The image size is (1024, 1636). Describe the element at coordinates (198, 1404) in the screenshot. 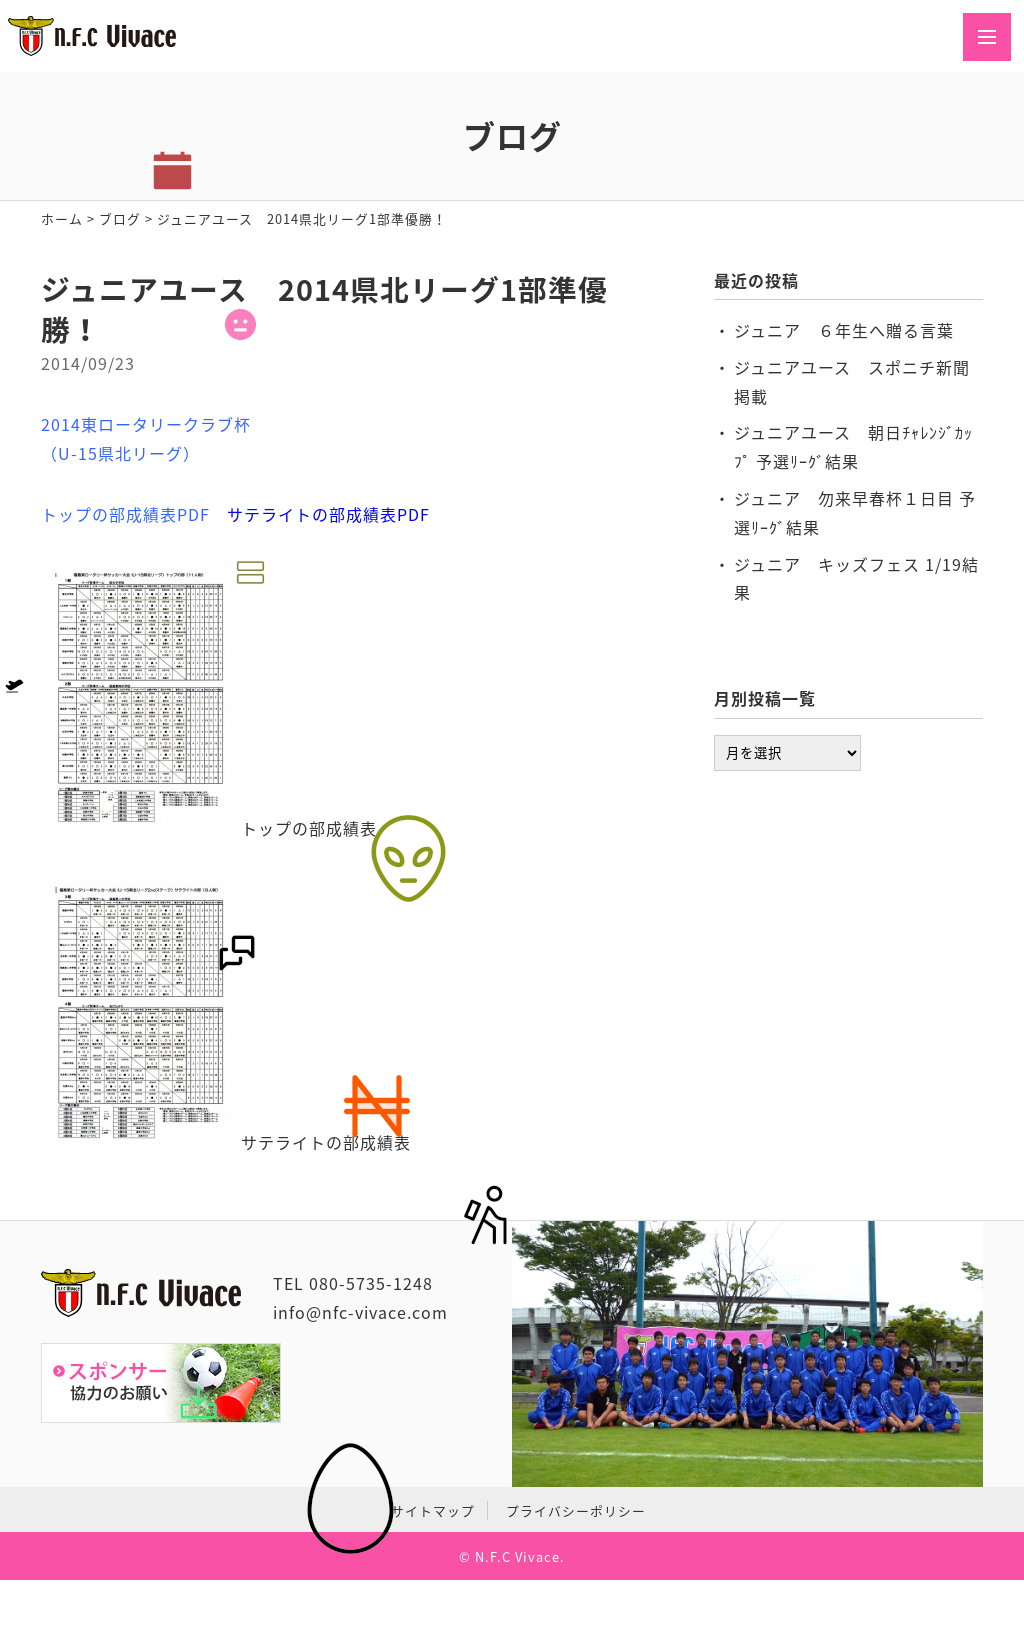

I see `download a file to your device` at that location.